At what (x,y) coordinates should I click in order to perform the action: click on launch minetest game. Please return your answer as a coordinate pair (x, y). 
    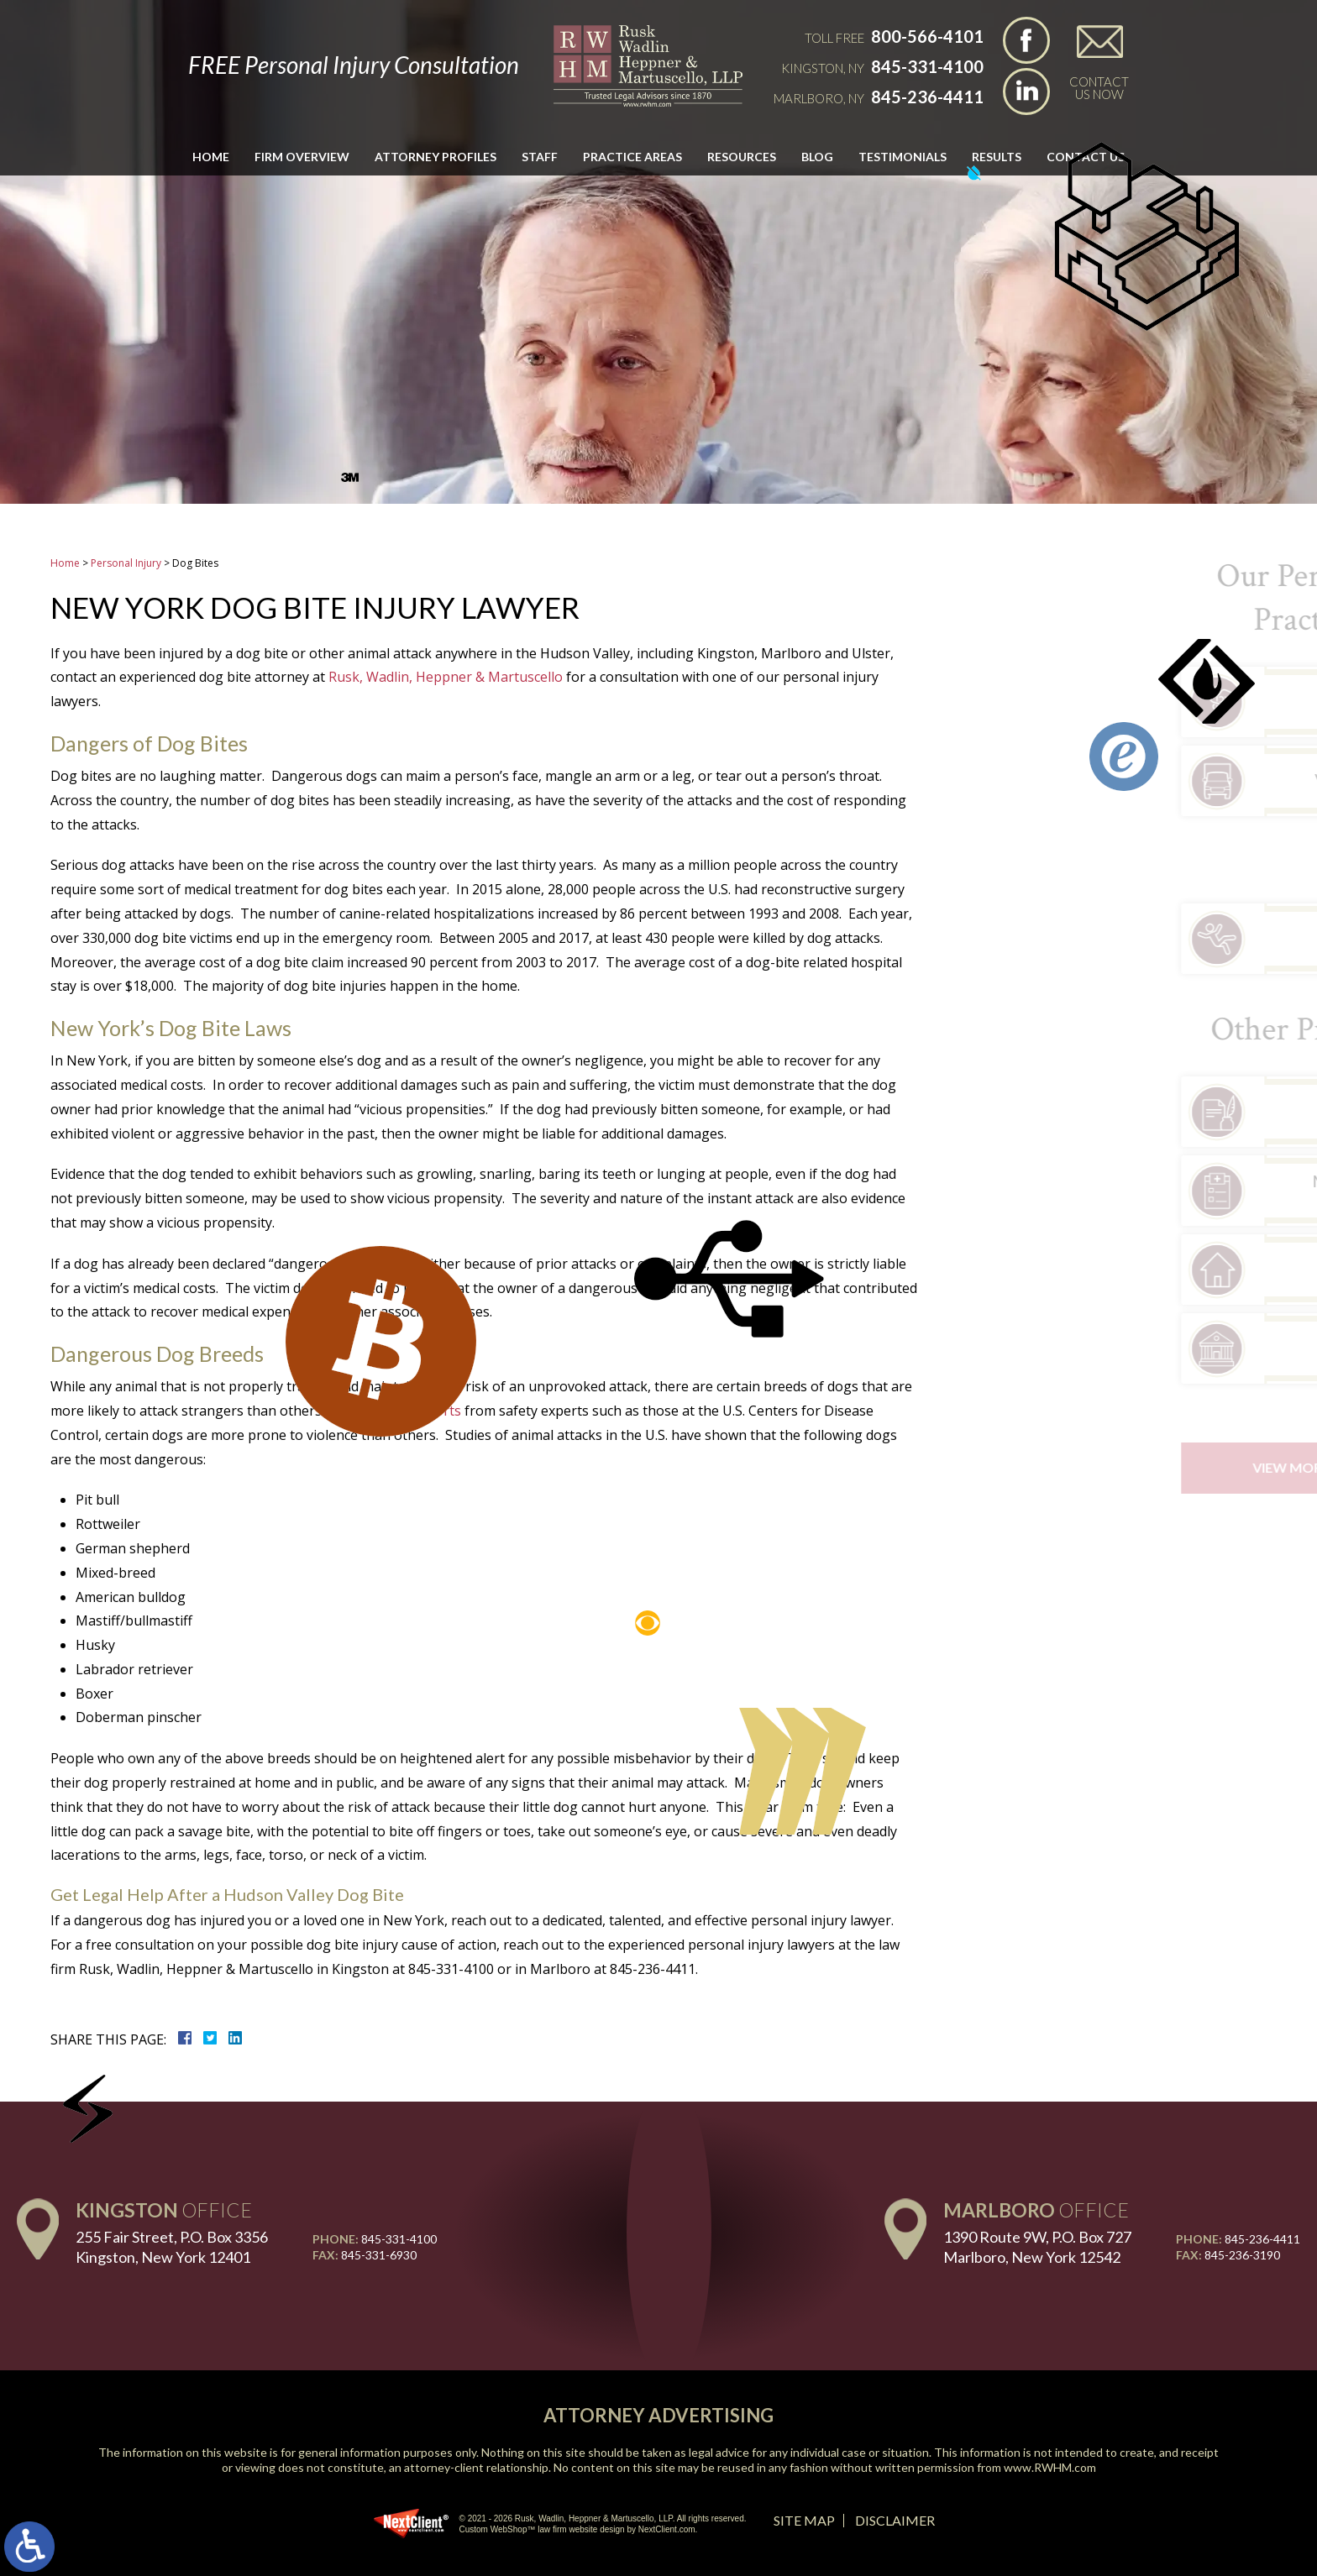
    Looking at the image, I should click on (1146, 236).